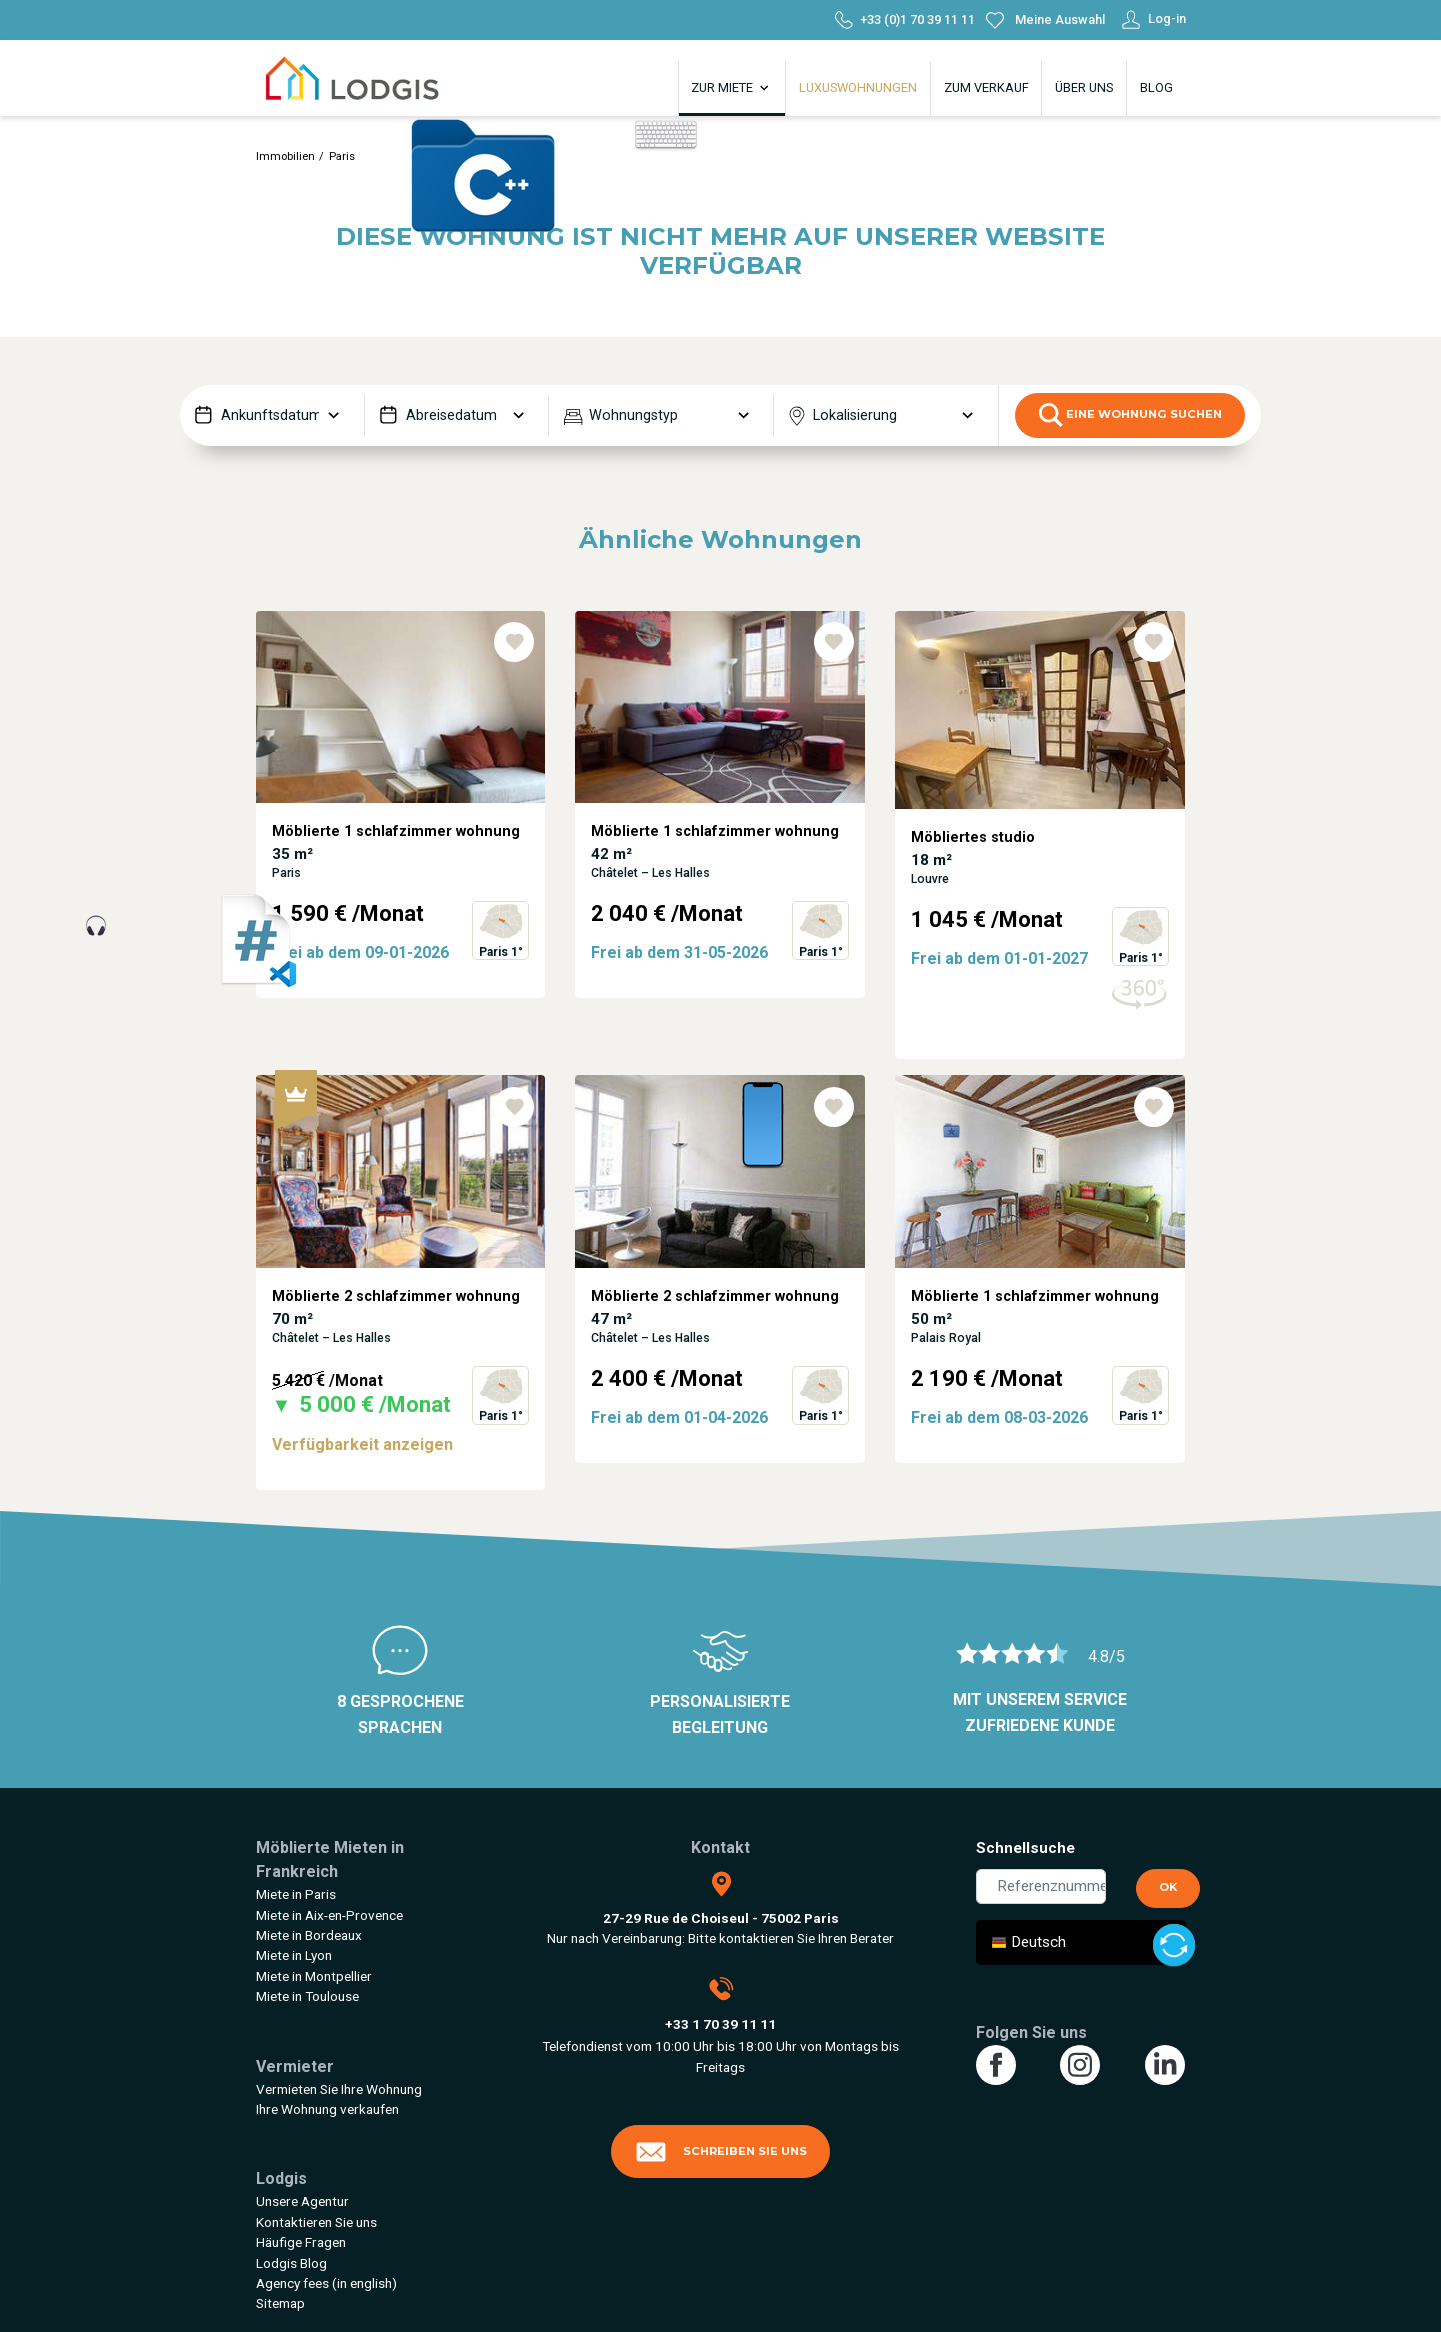 This screenshot has width=1441, height=2332. Describe the element at coordinates (96, 926) in the screenshot. I see `connect bluetooth headphones` at that location.